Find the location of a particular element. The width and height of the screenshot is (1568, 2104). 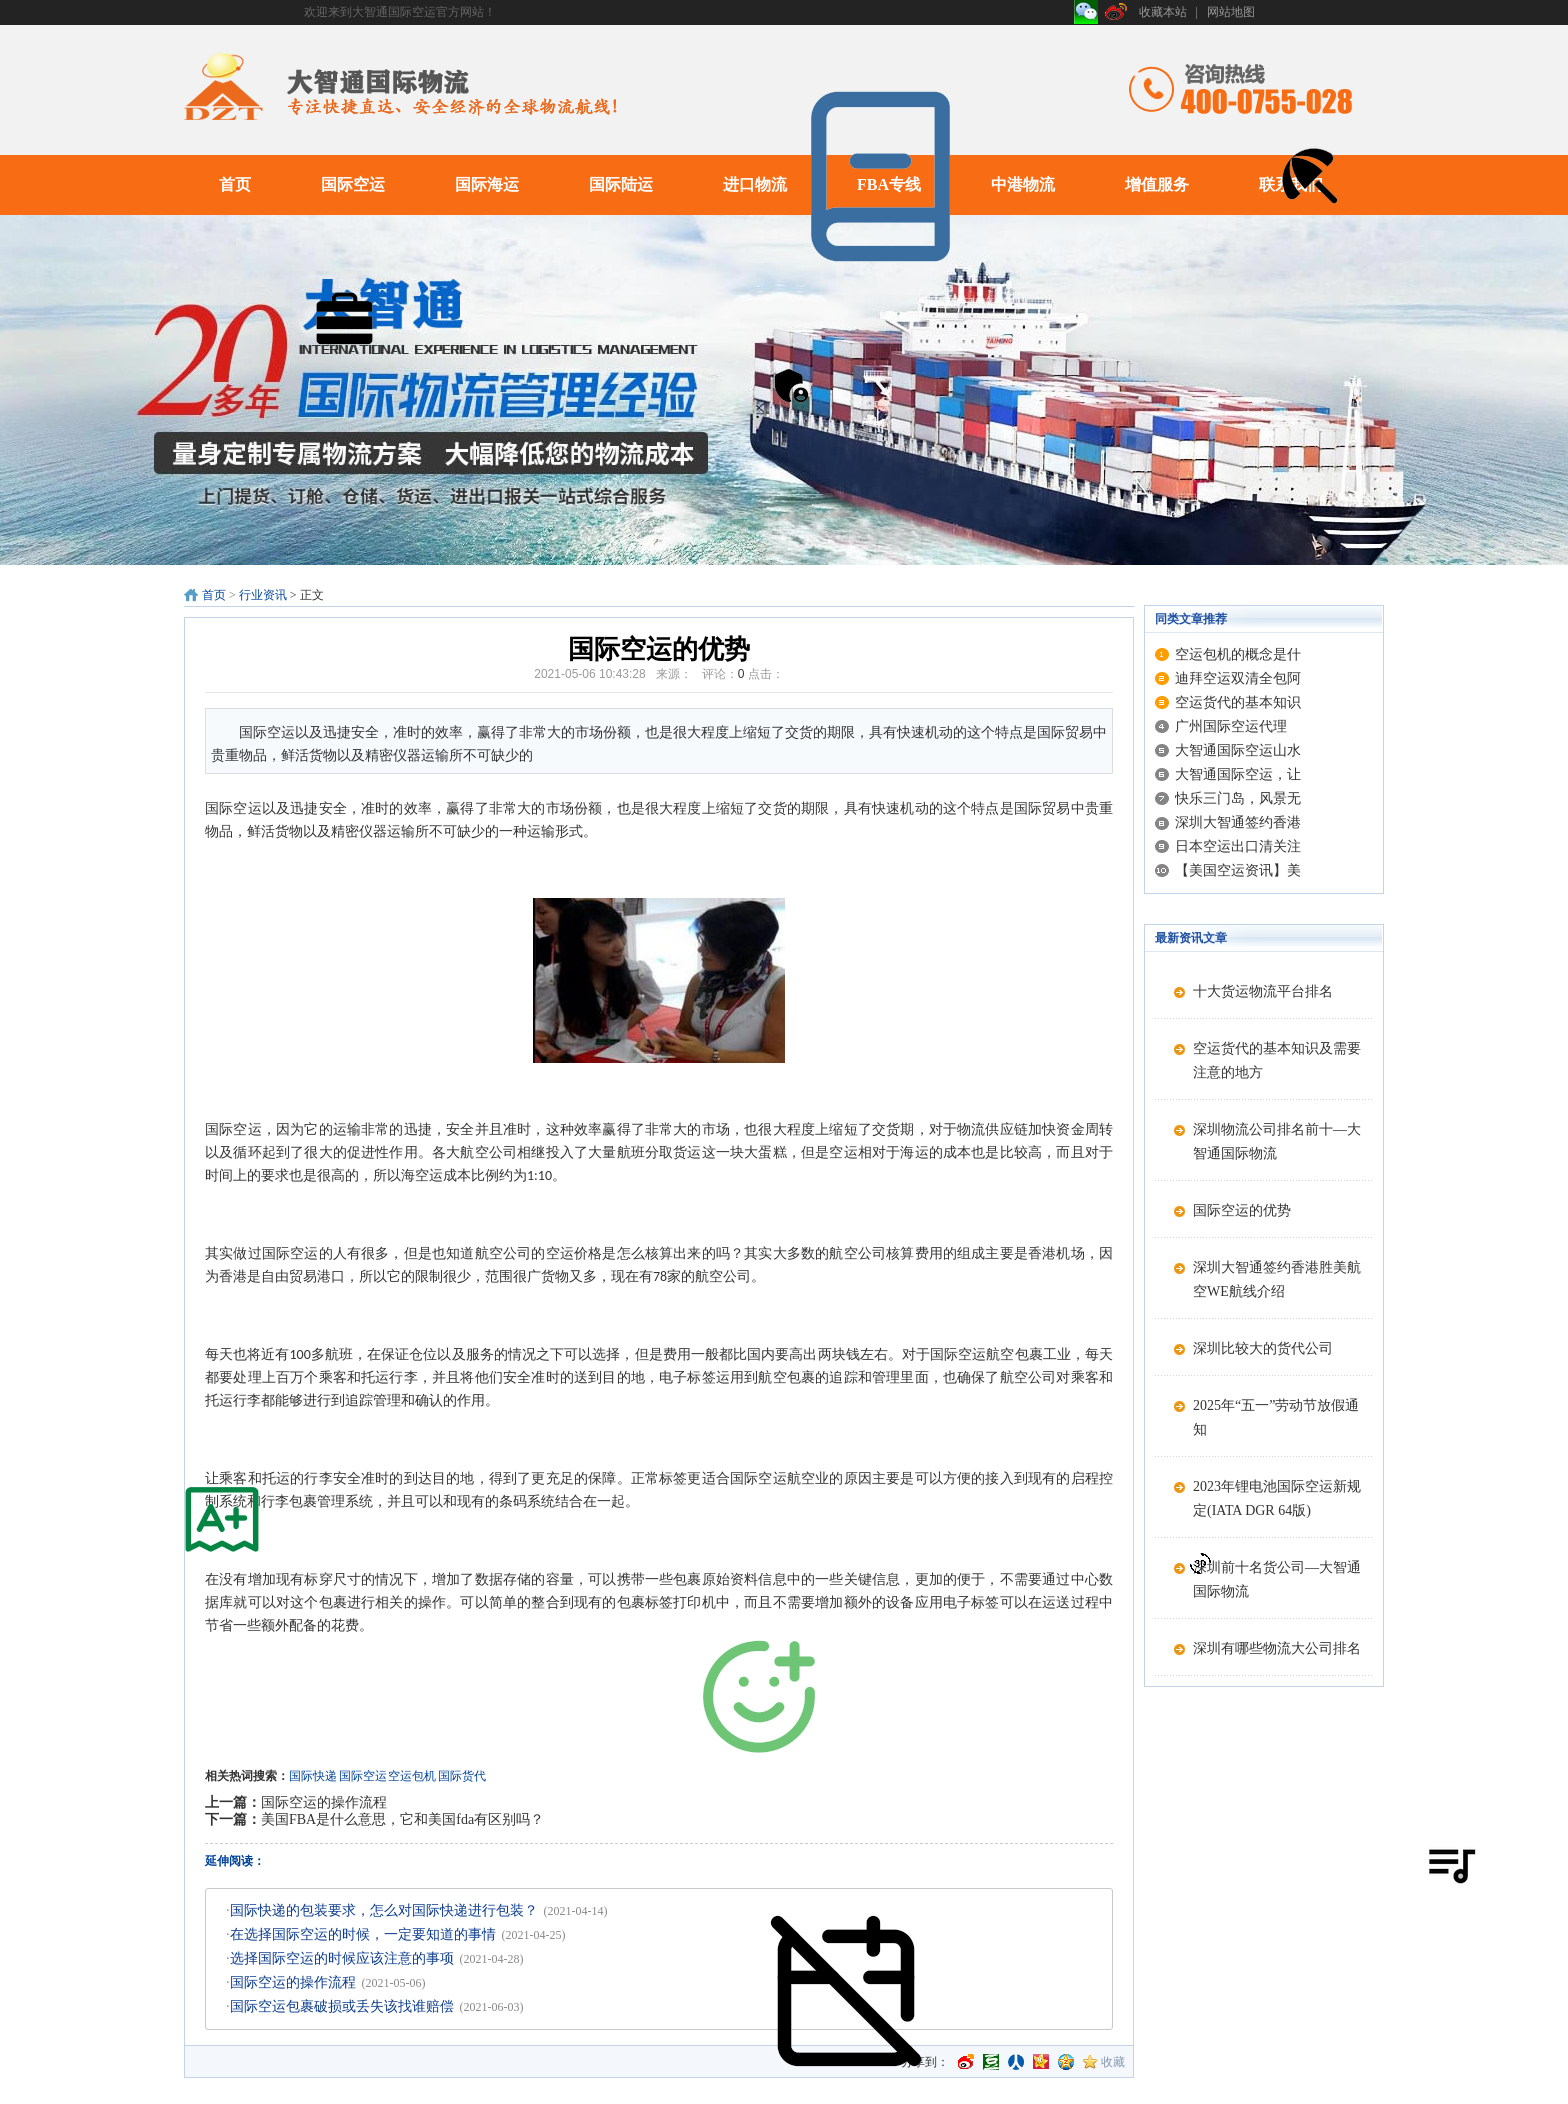

access admin or security settings is located at coordinates (791, 385).